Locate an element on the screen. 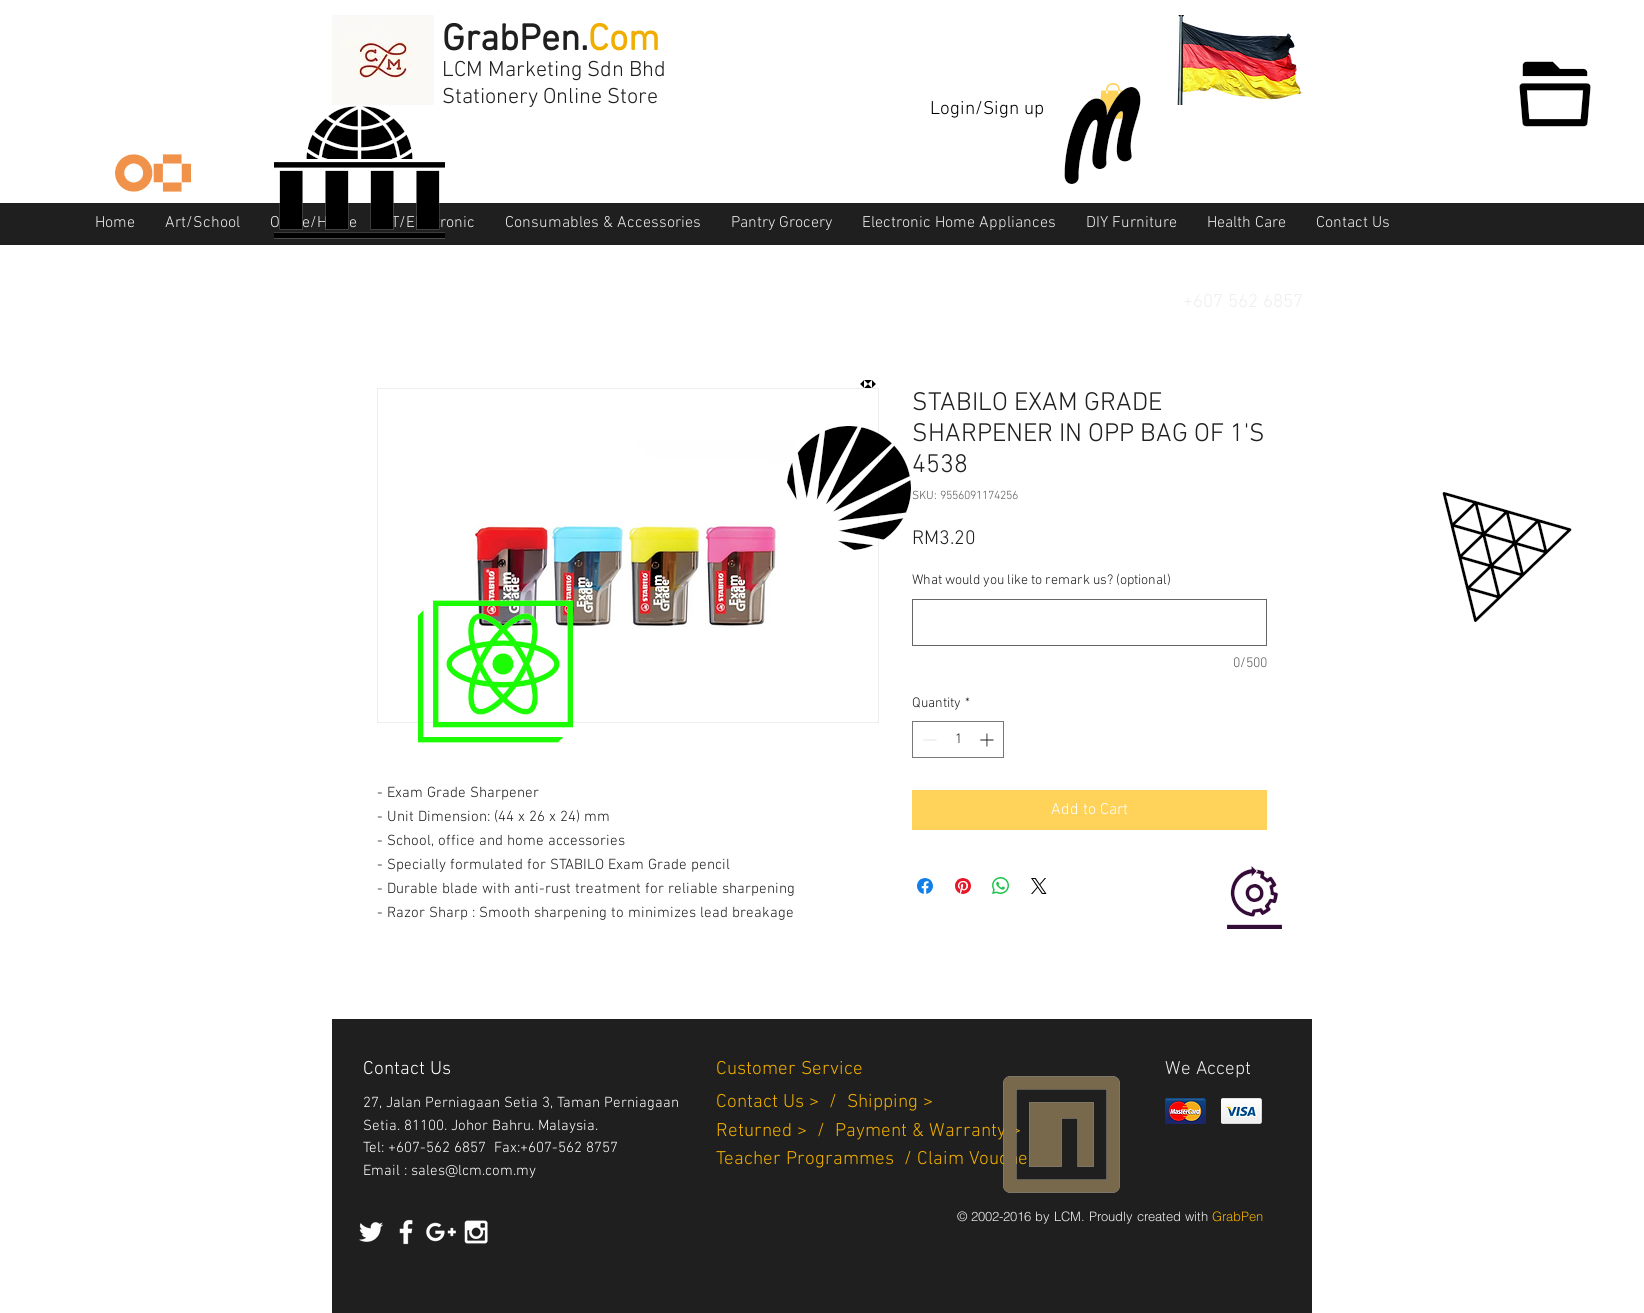  three.js library or project branding is located at coordinates (1507, 557).